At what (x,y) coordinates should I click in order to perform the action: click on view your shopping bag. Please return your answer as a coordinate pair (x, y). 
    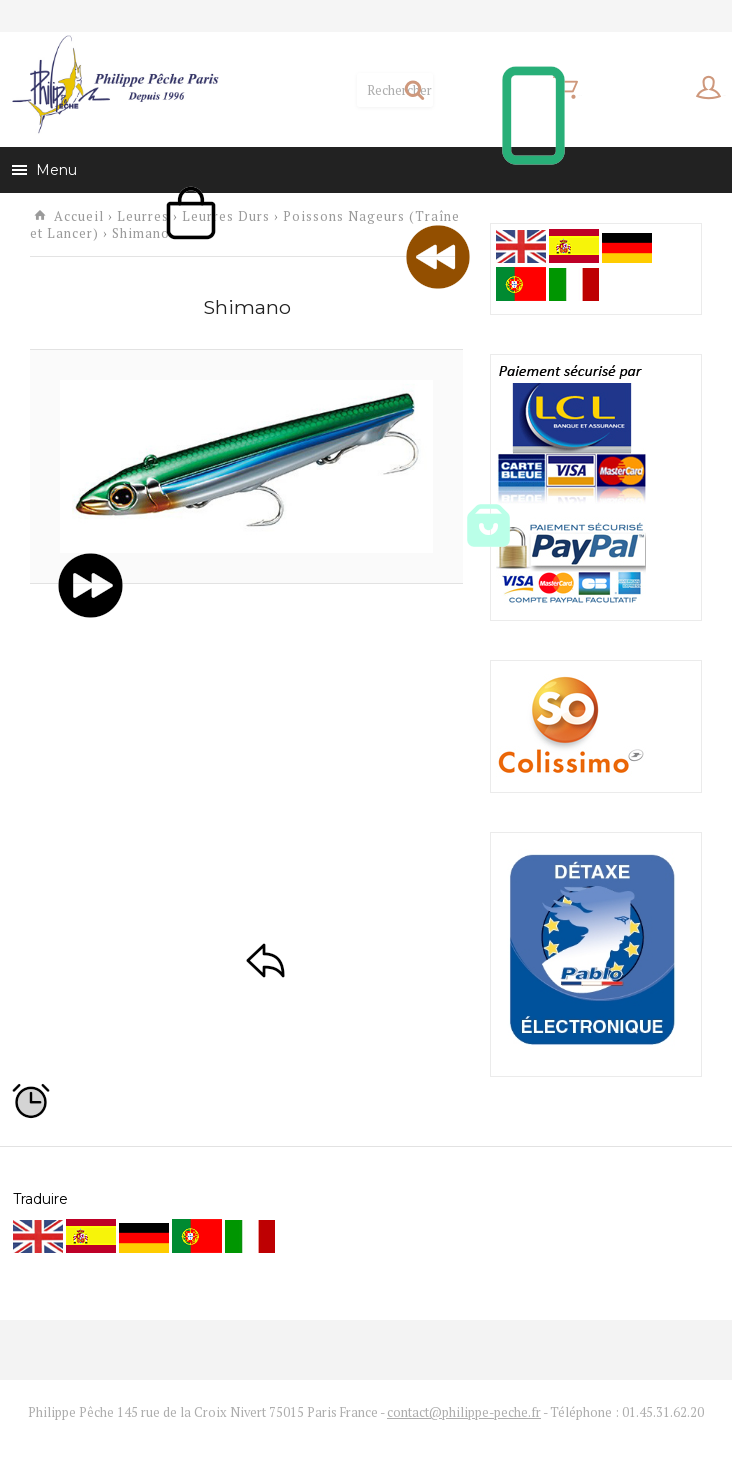
    Looking at the image, I should click on (191, 213).